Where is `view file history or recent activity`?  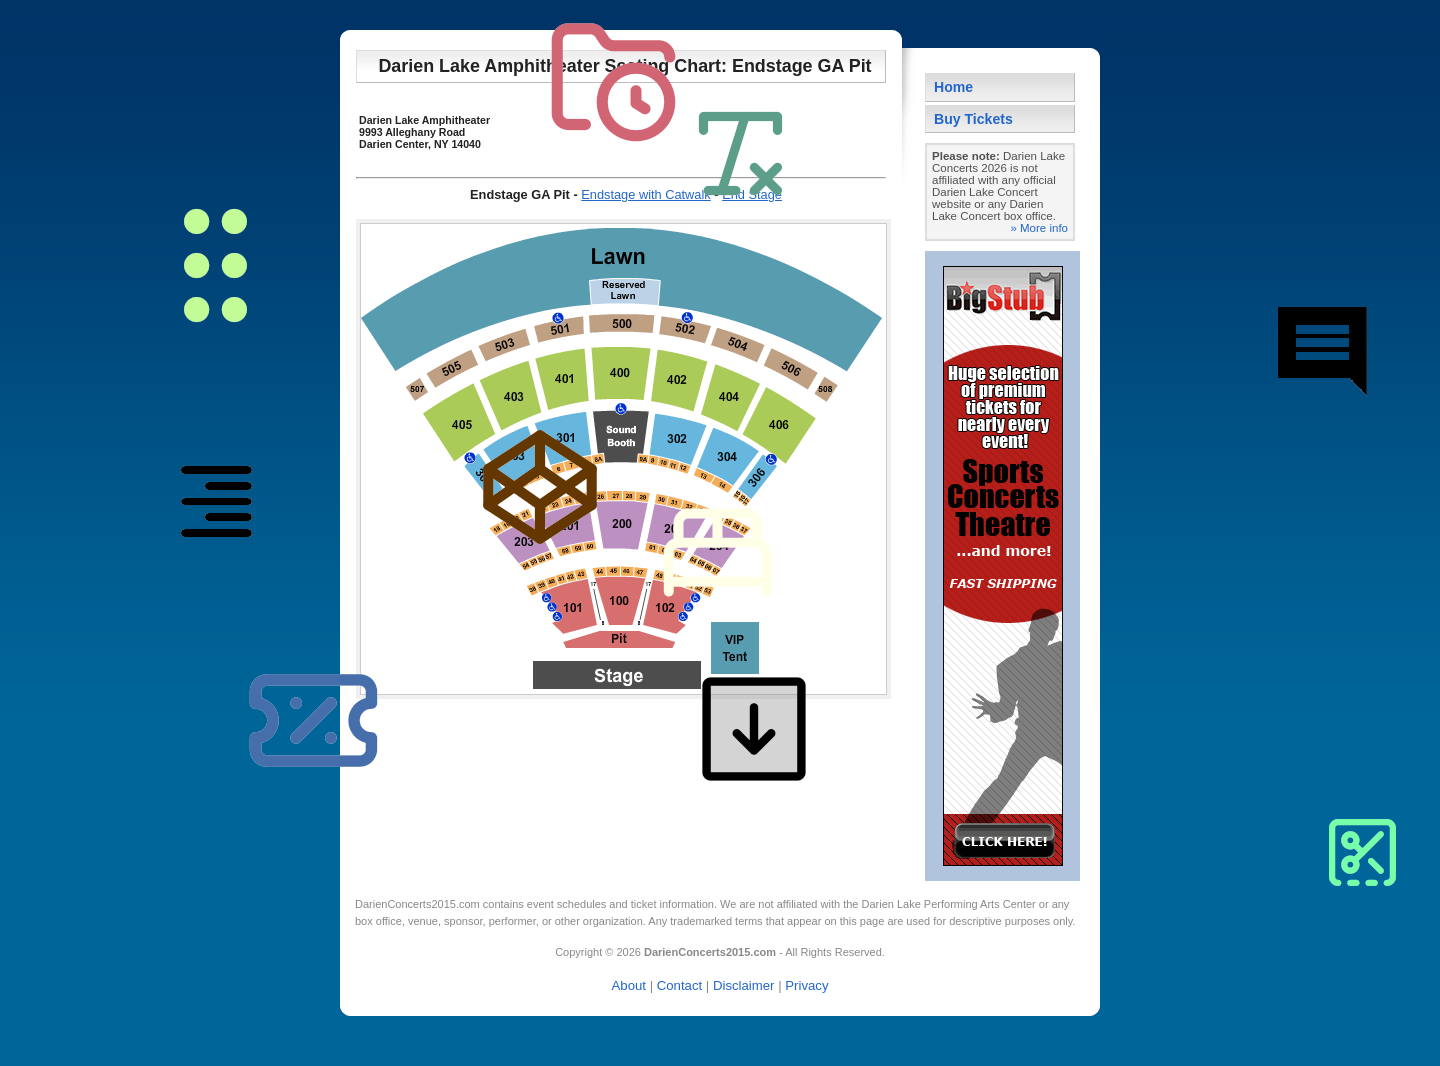 view file history or recent activity is located at coordinates (613, 79).